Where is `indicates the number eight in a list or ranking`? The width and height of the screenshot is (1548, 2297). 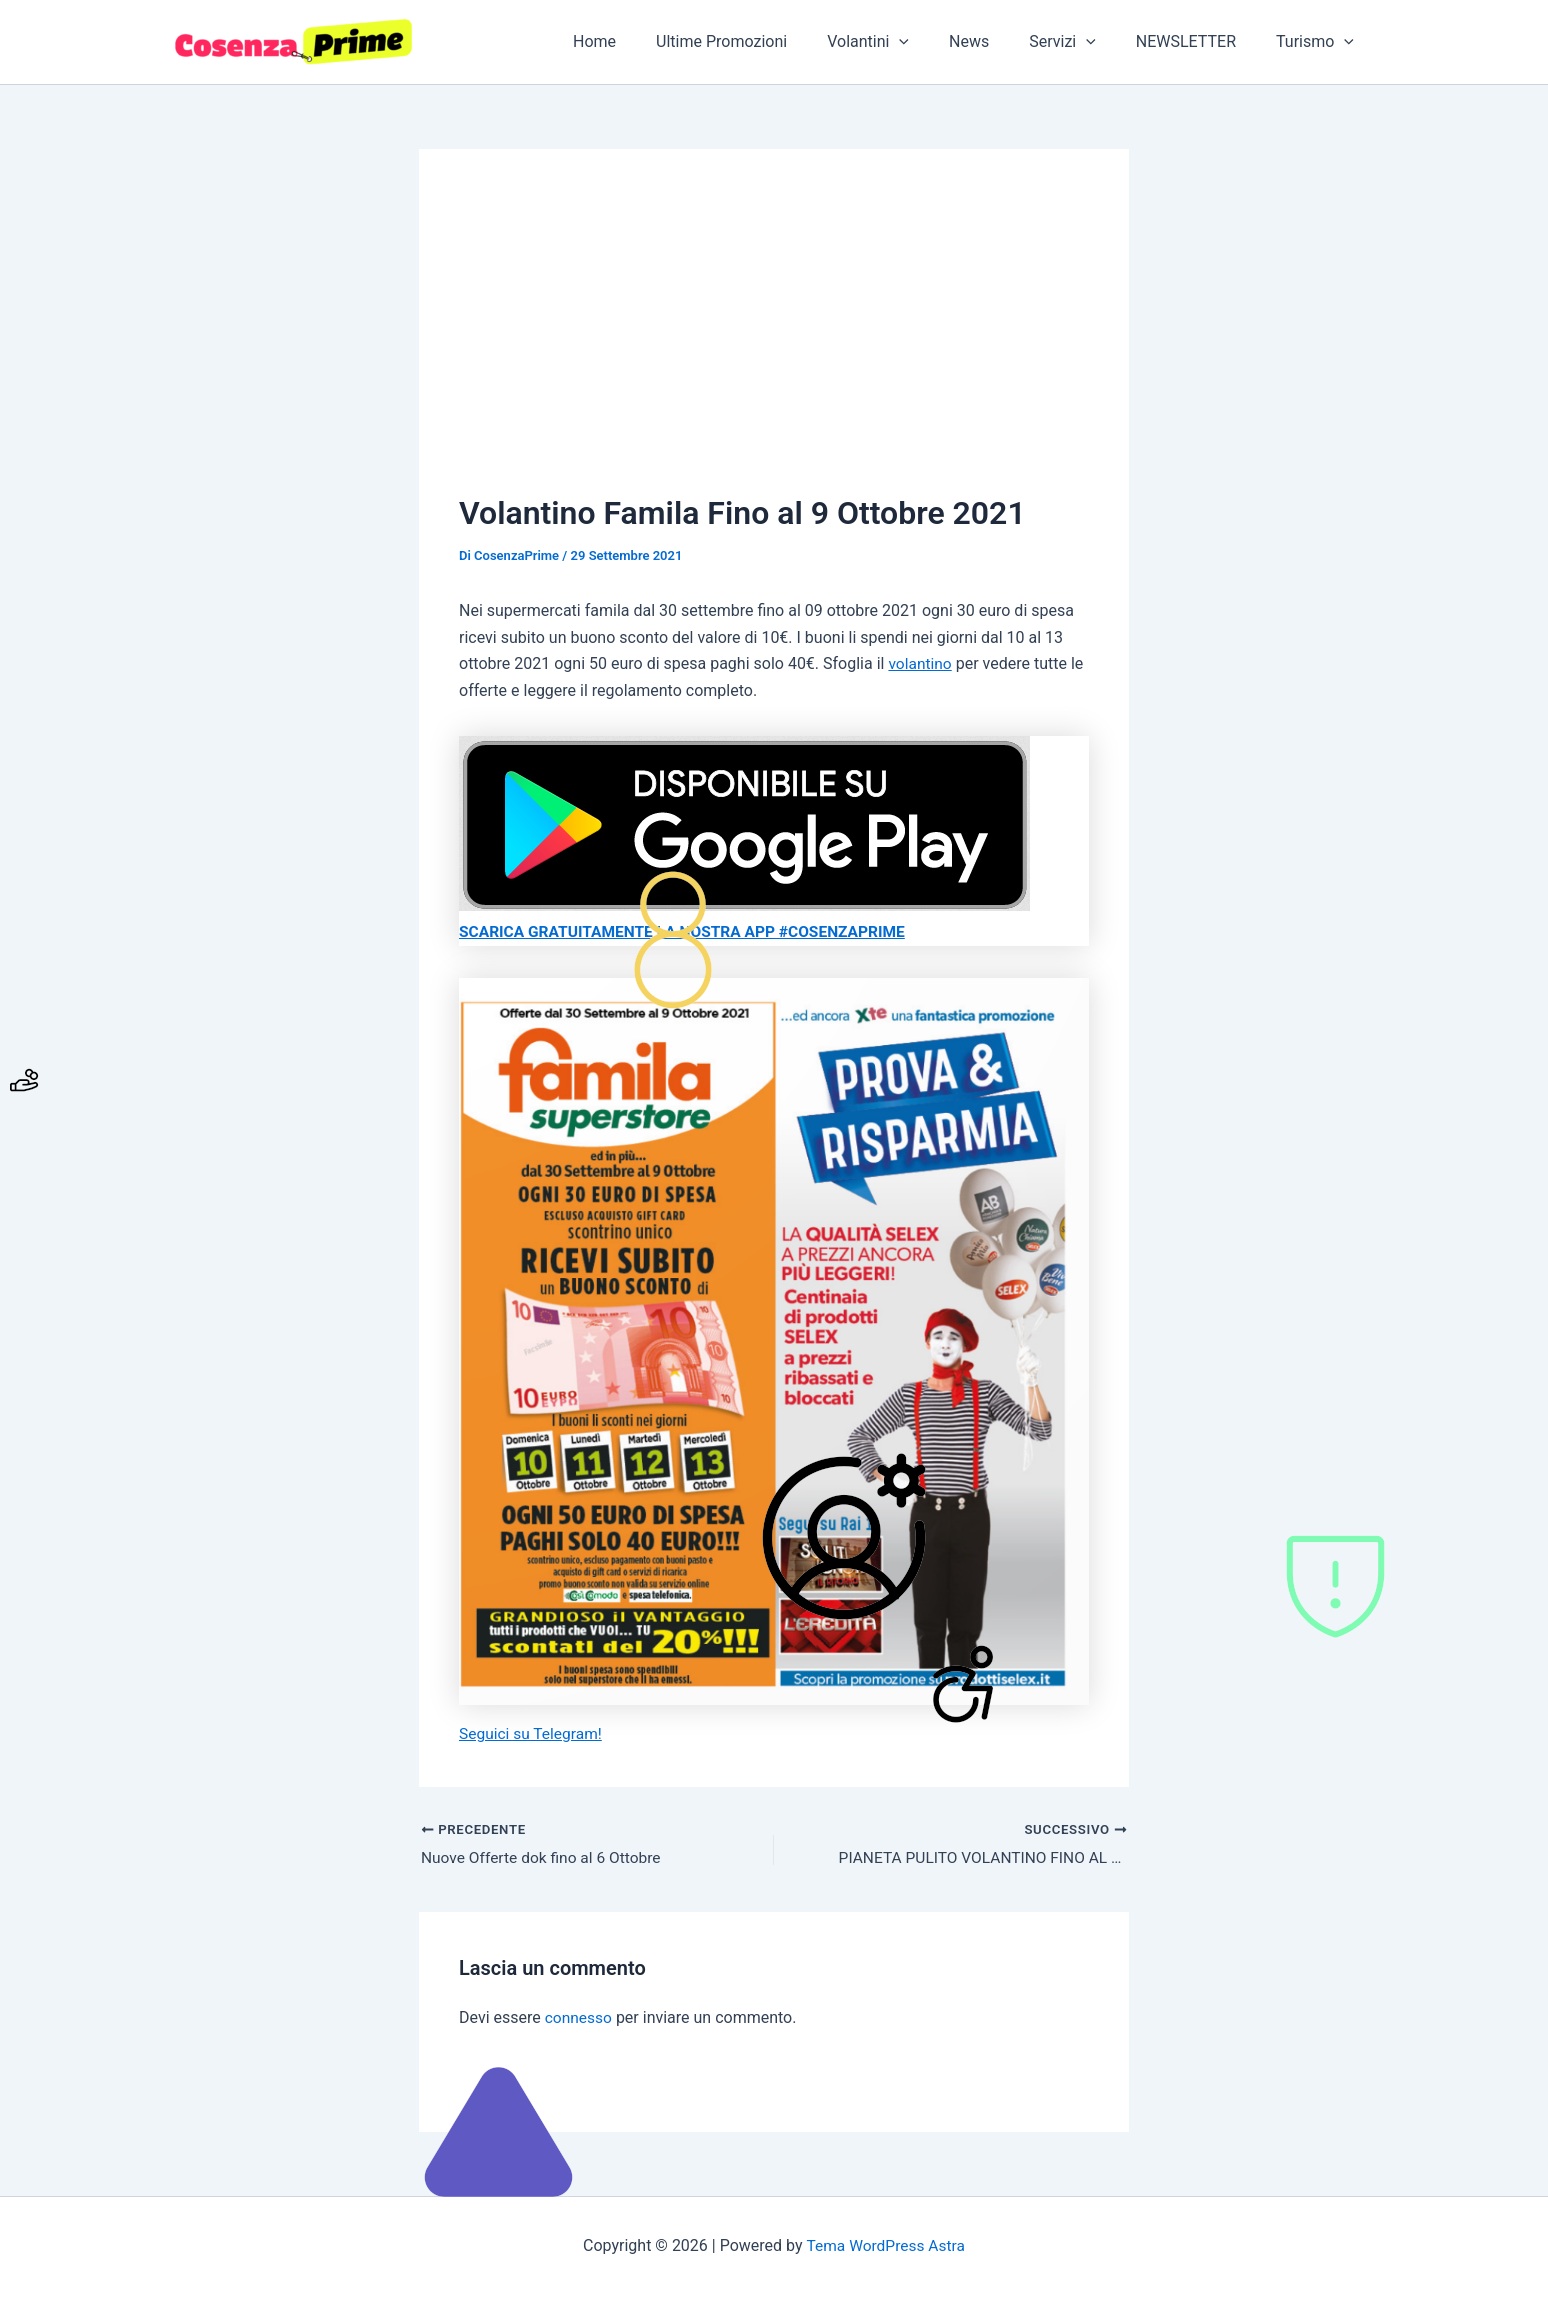
indicates the number eight in a list or ranking is located at coordinates (673, 940).